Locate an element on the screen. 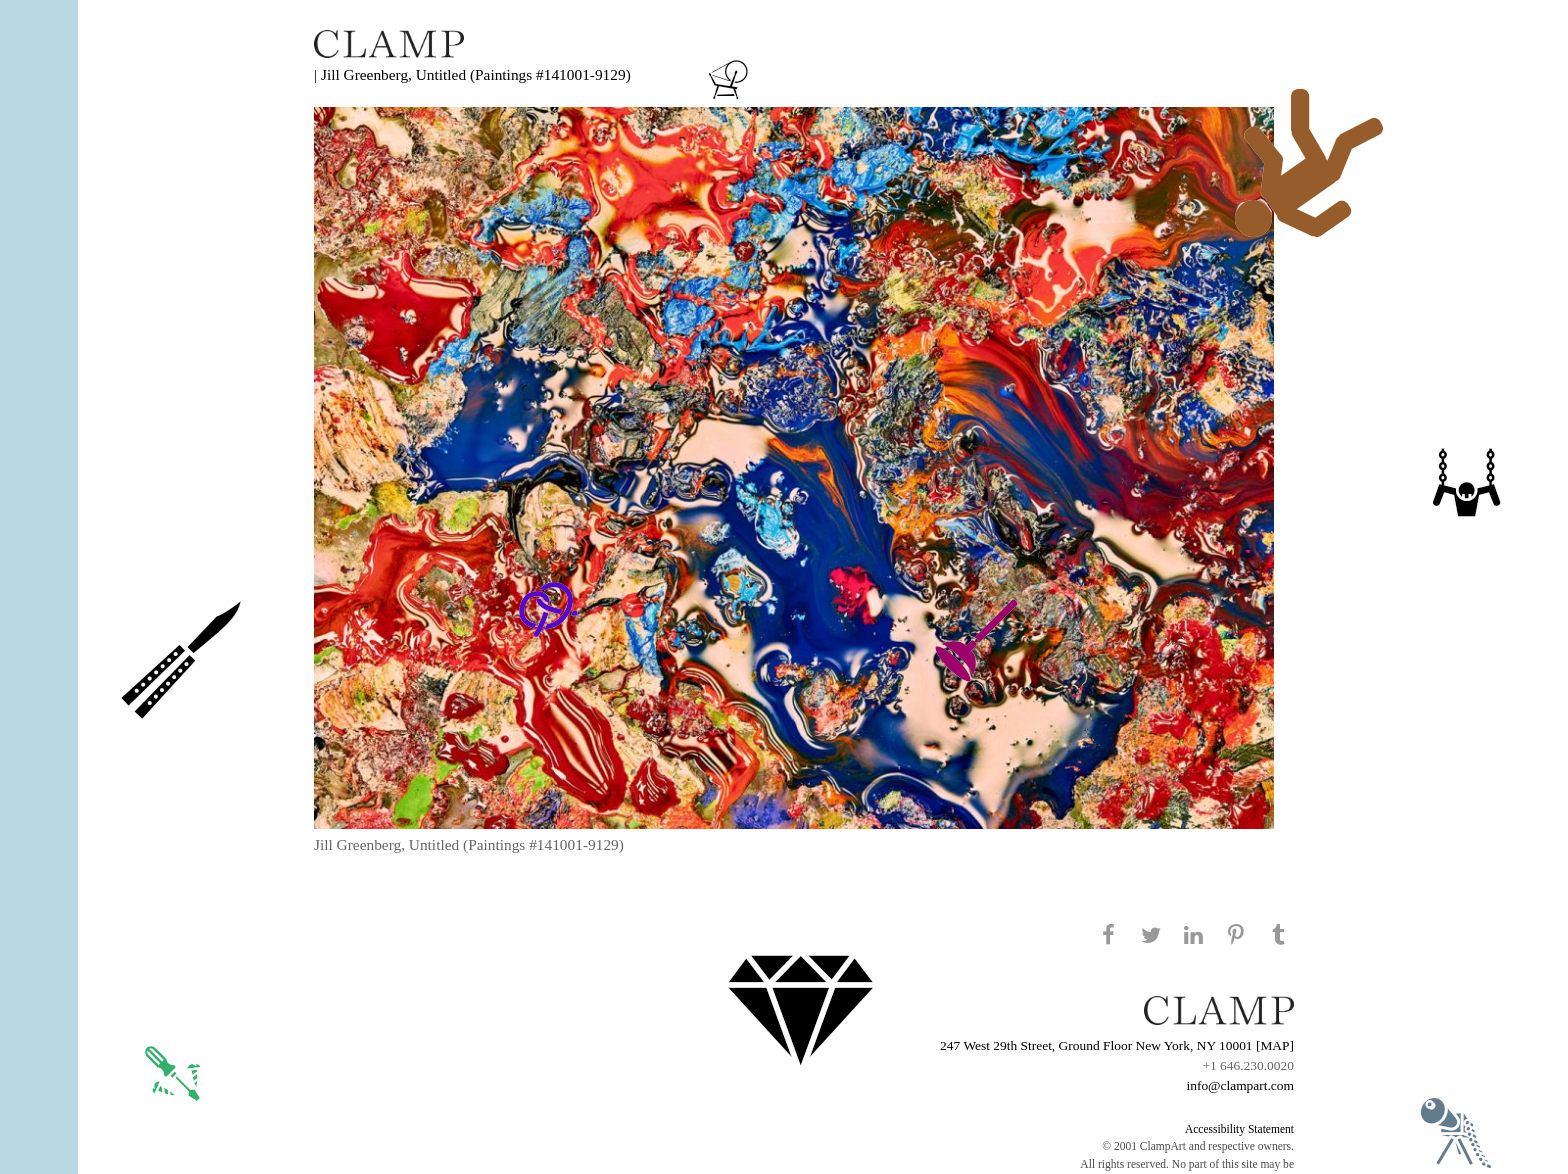 The image size is (1568, 1174). select butterfly knife weapon in game inventory is located at coordinates (181, 660).